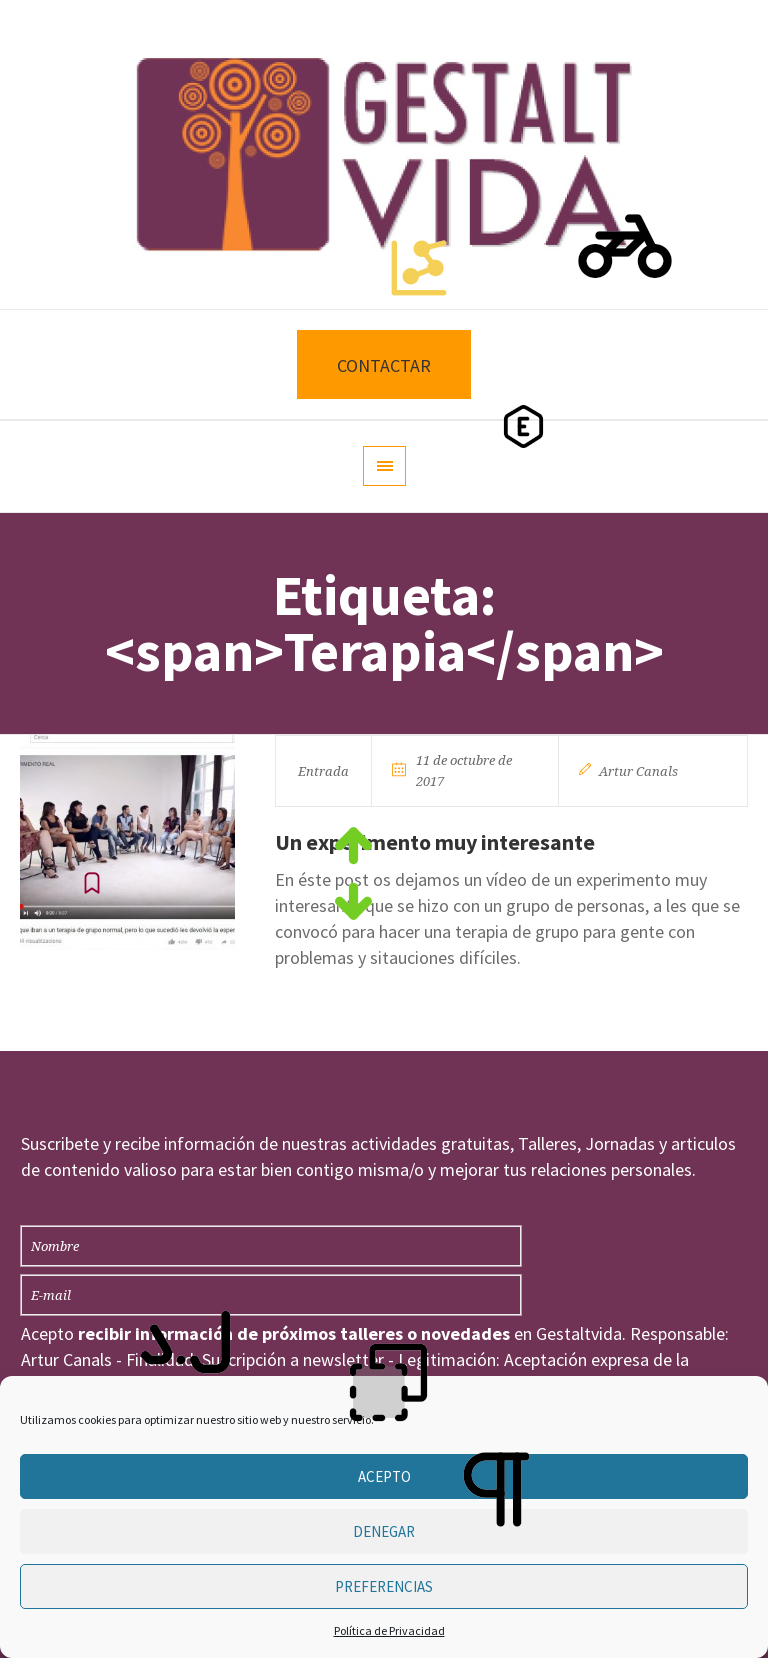 The image size is (768, 1658). Describe the element at coordinates (388, 1382) in the screenshot. I see `bring selection to front layer` at that location.